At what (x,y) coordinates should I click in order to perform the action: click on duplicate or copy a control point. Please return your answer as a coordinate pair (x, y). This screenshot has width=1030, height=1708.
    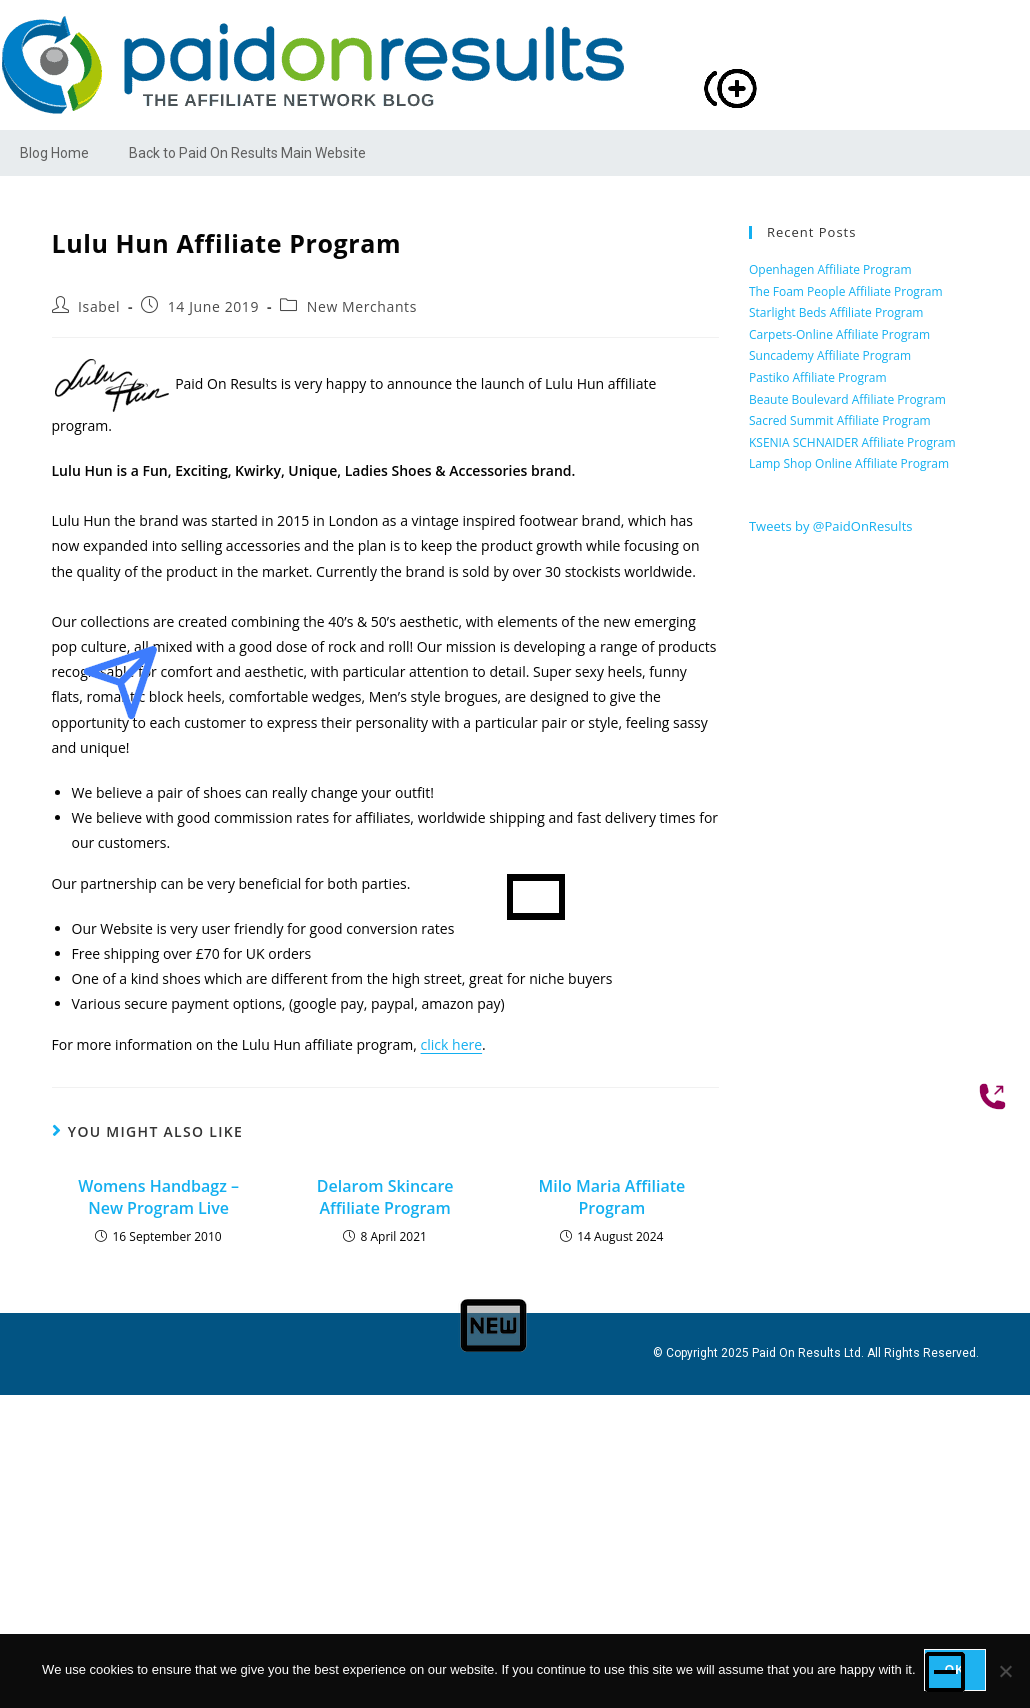
    Looking at the image, I should click on (730, 88).